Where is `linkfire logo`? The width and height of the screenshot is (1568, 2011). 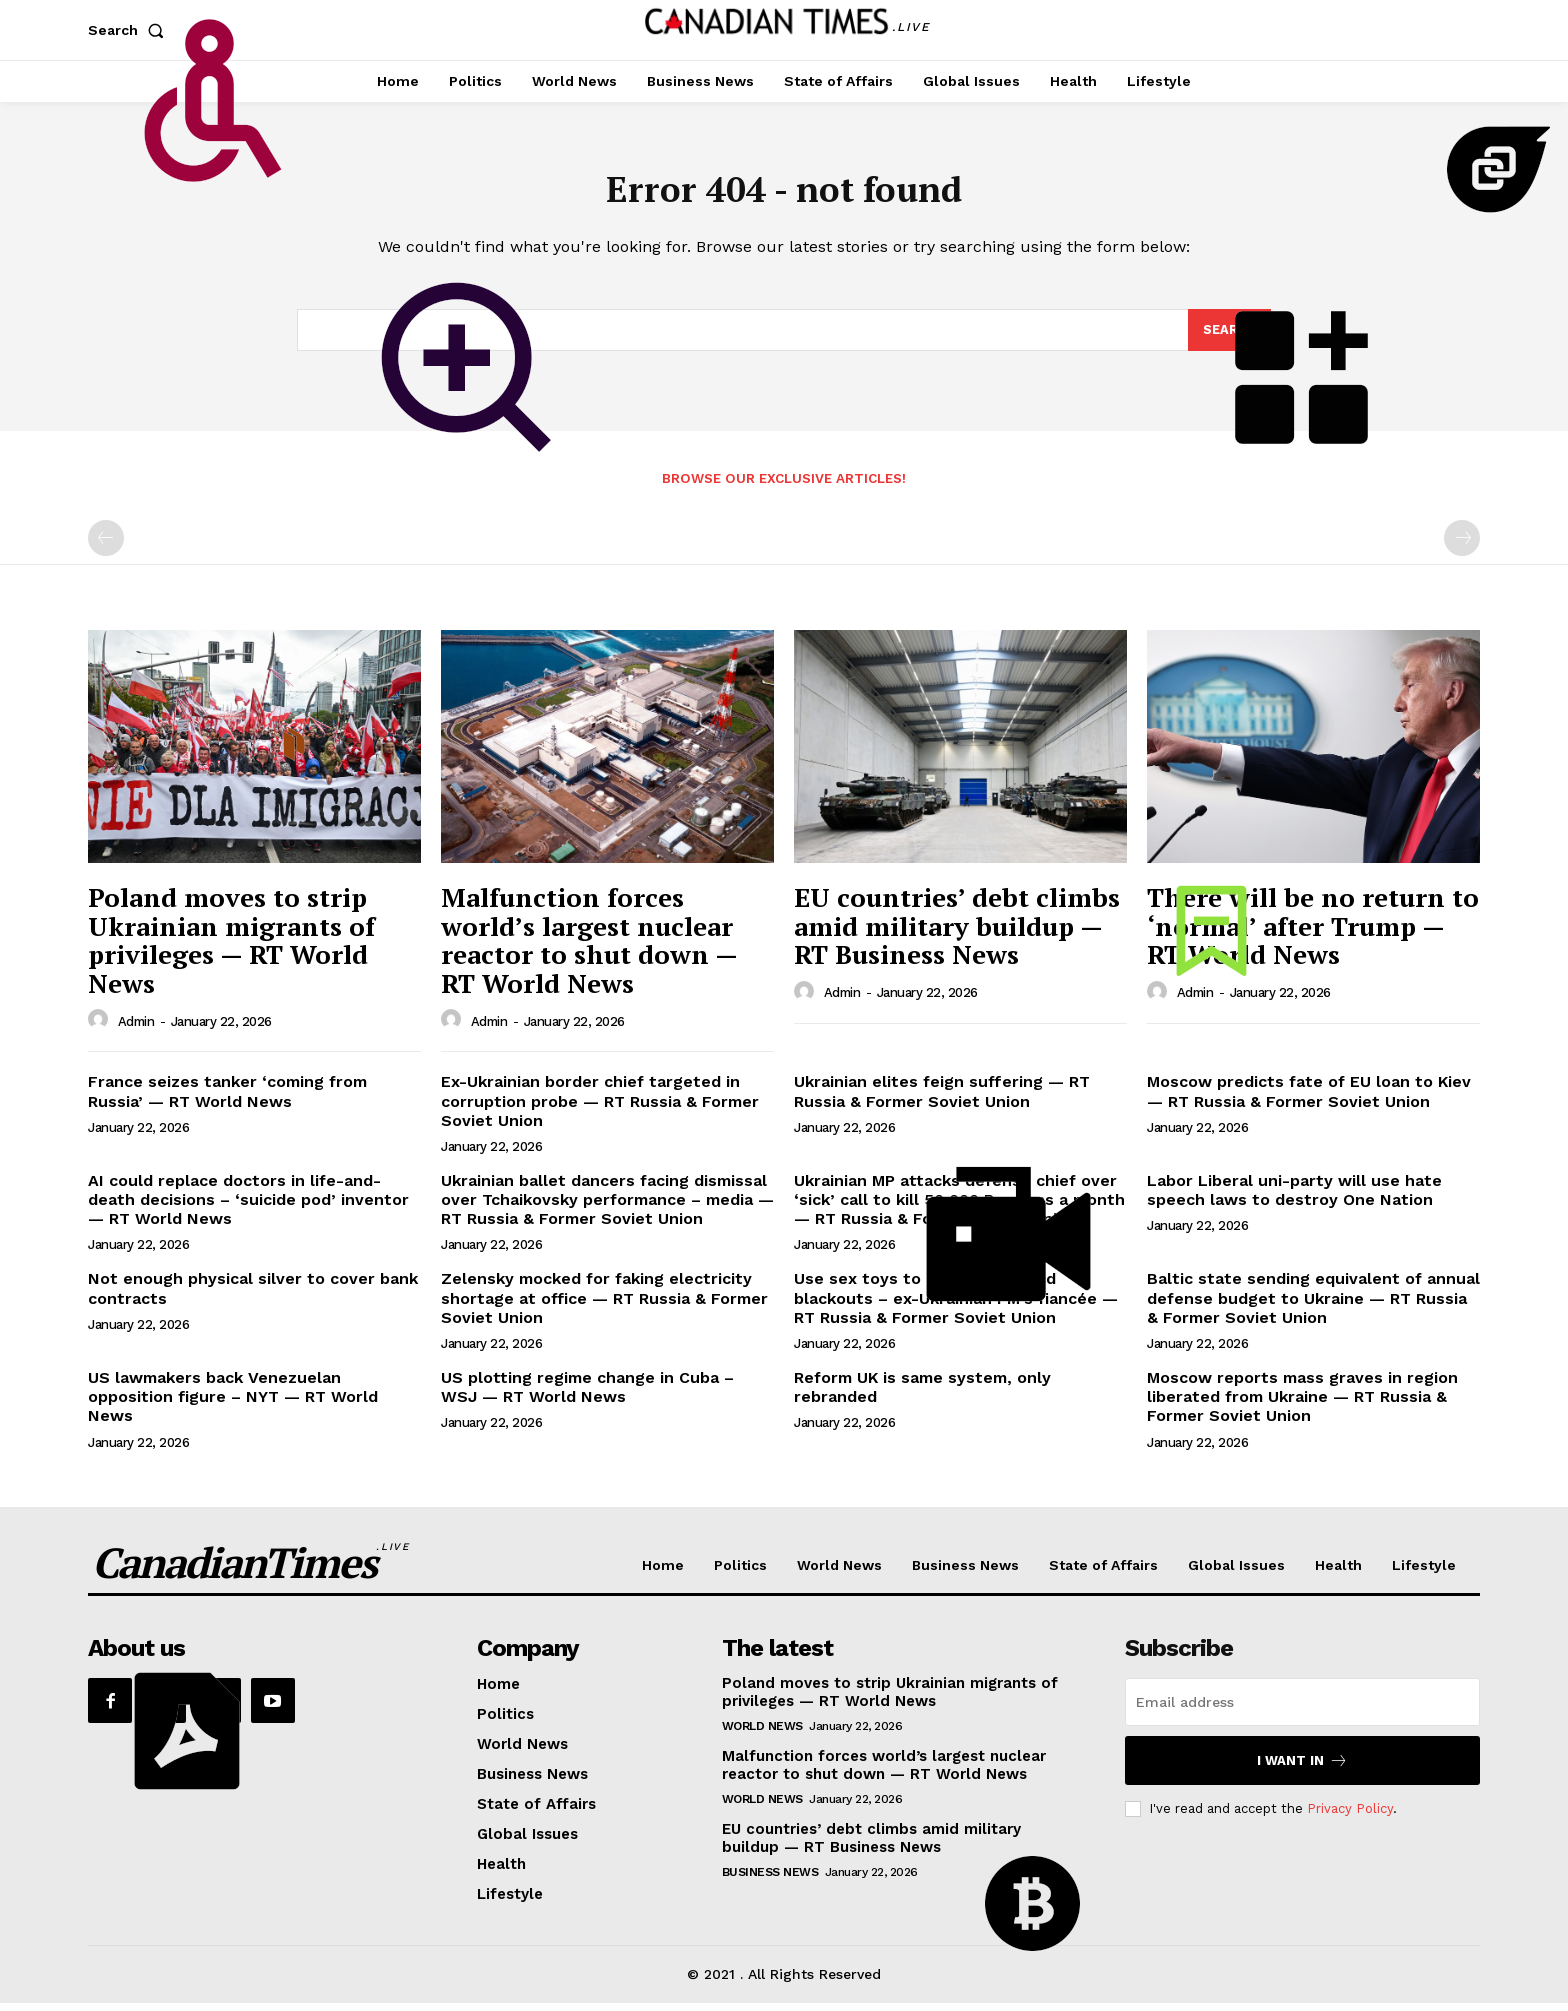
linkfire logo is located at coordinates (1498, 169).